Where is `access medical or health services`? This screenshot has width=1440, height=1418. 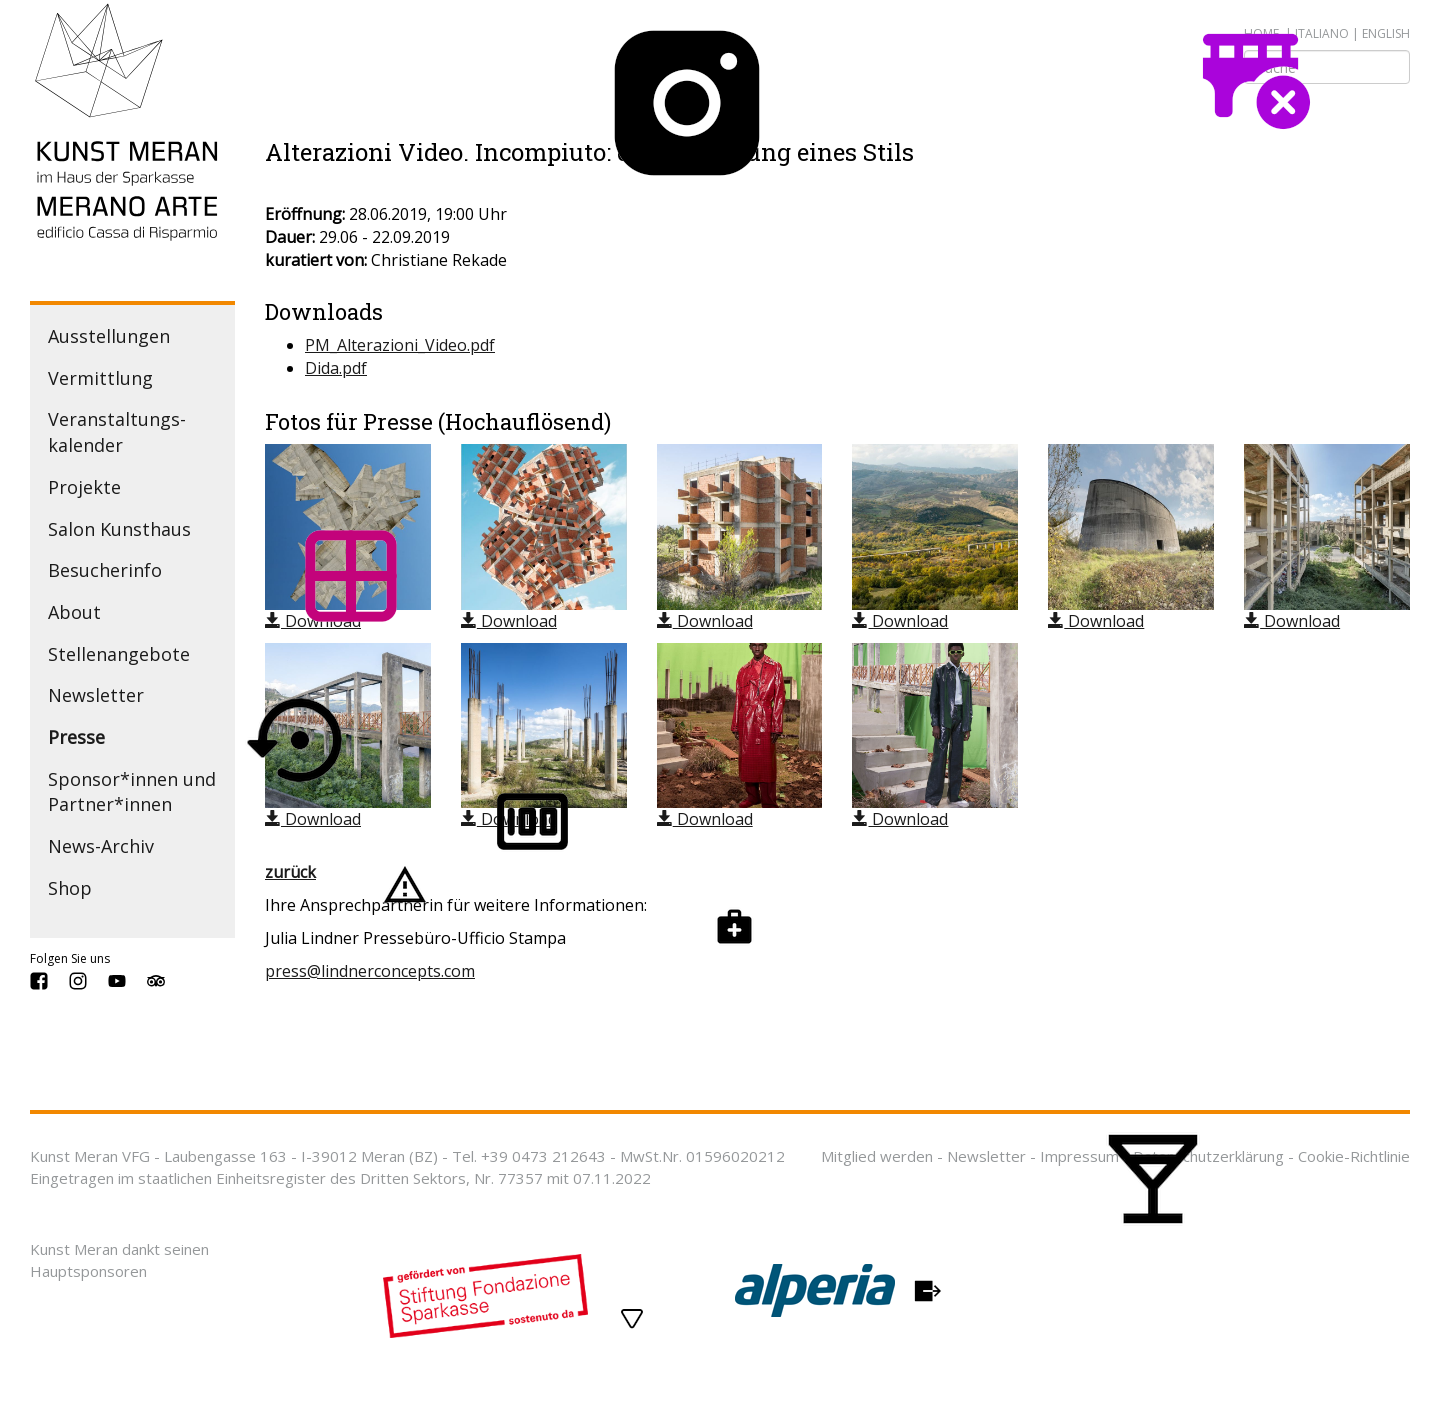
access medical or health services is located at coordinates (734, 926).